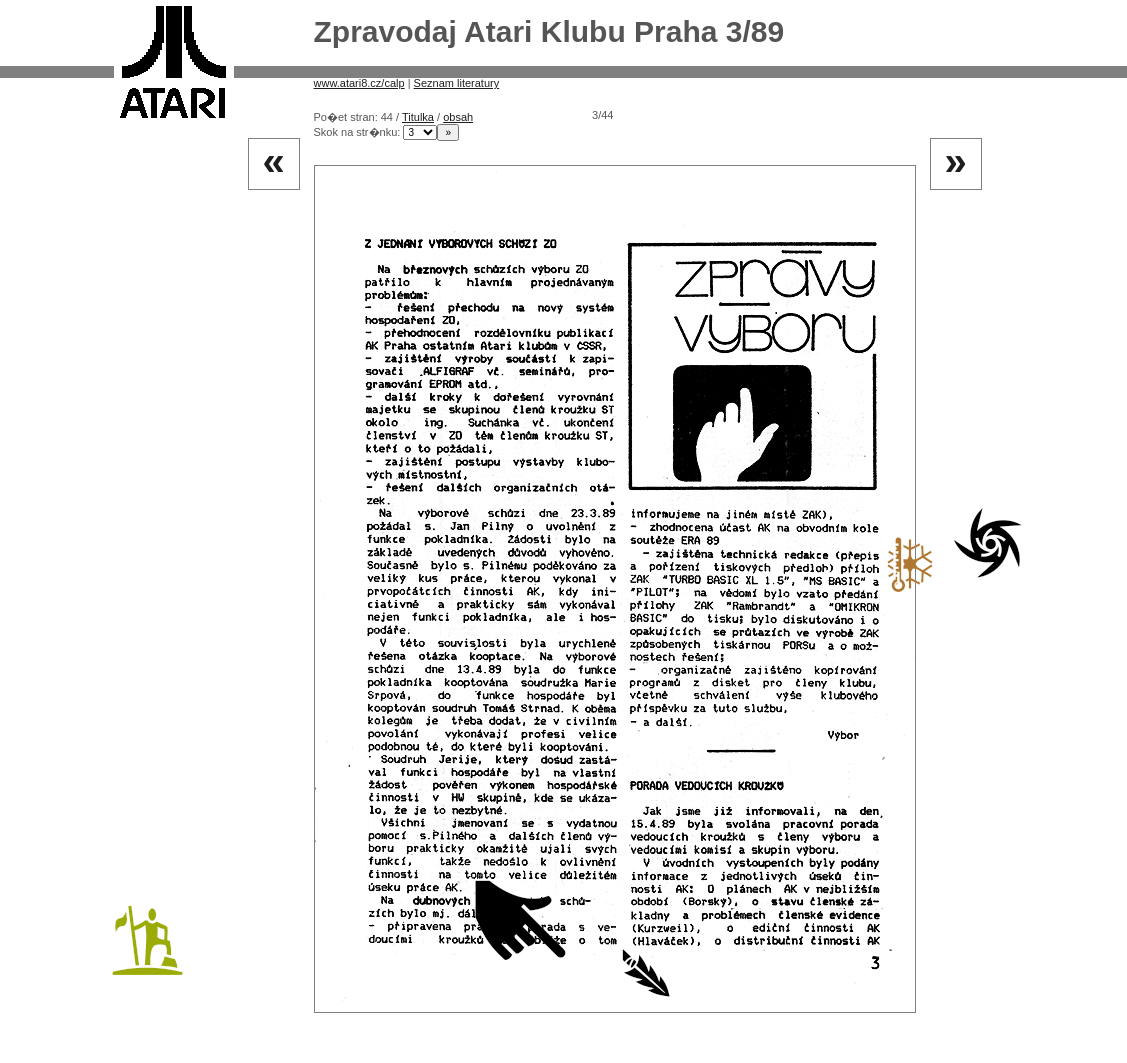  Describe the element at coordinates (646, 973) in the screenshot. I see `equip a spear weapon in game` at that location.